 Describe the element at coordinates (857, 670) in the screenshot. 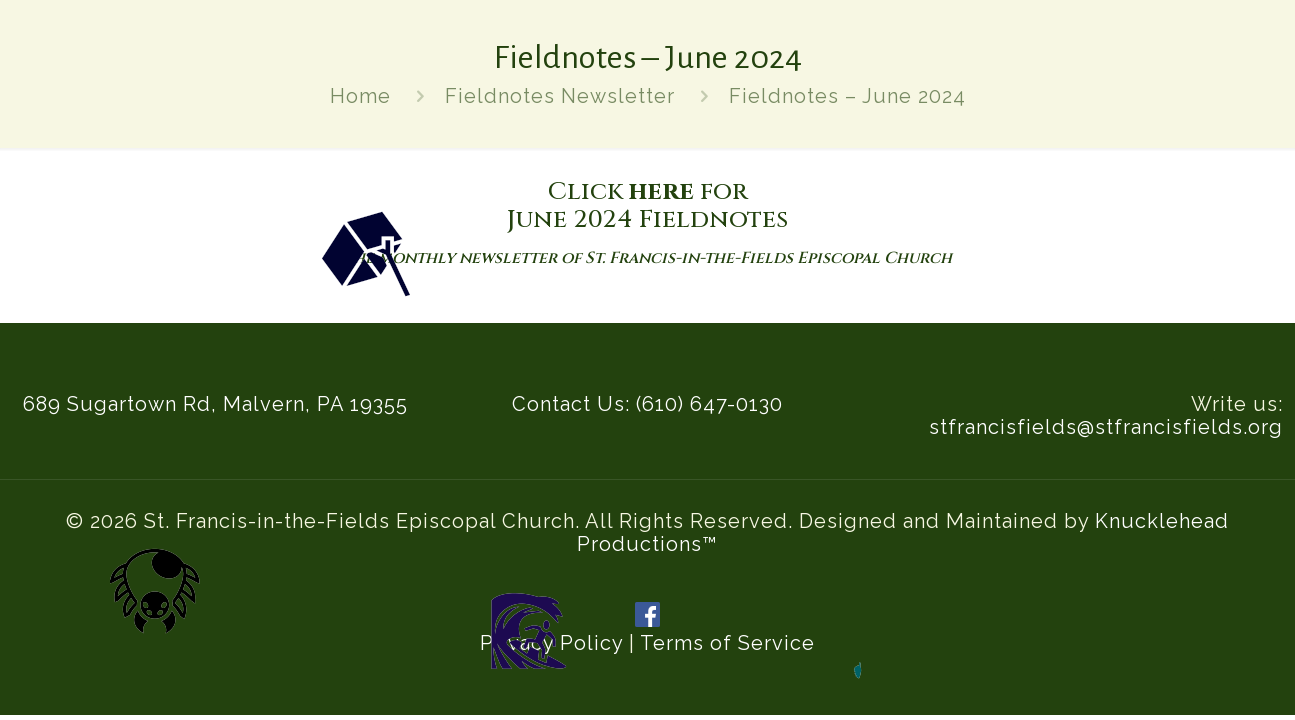

I see `represents Corsica region or Corsican-related content` at that location.